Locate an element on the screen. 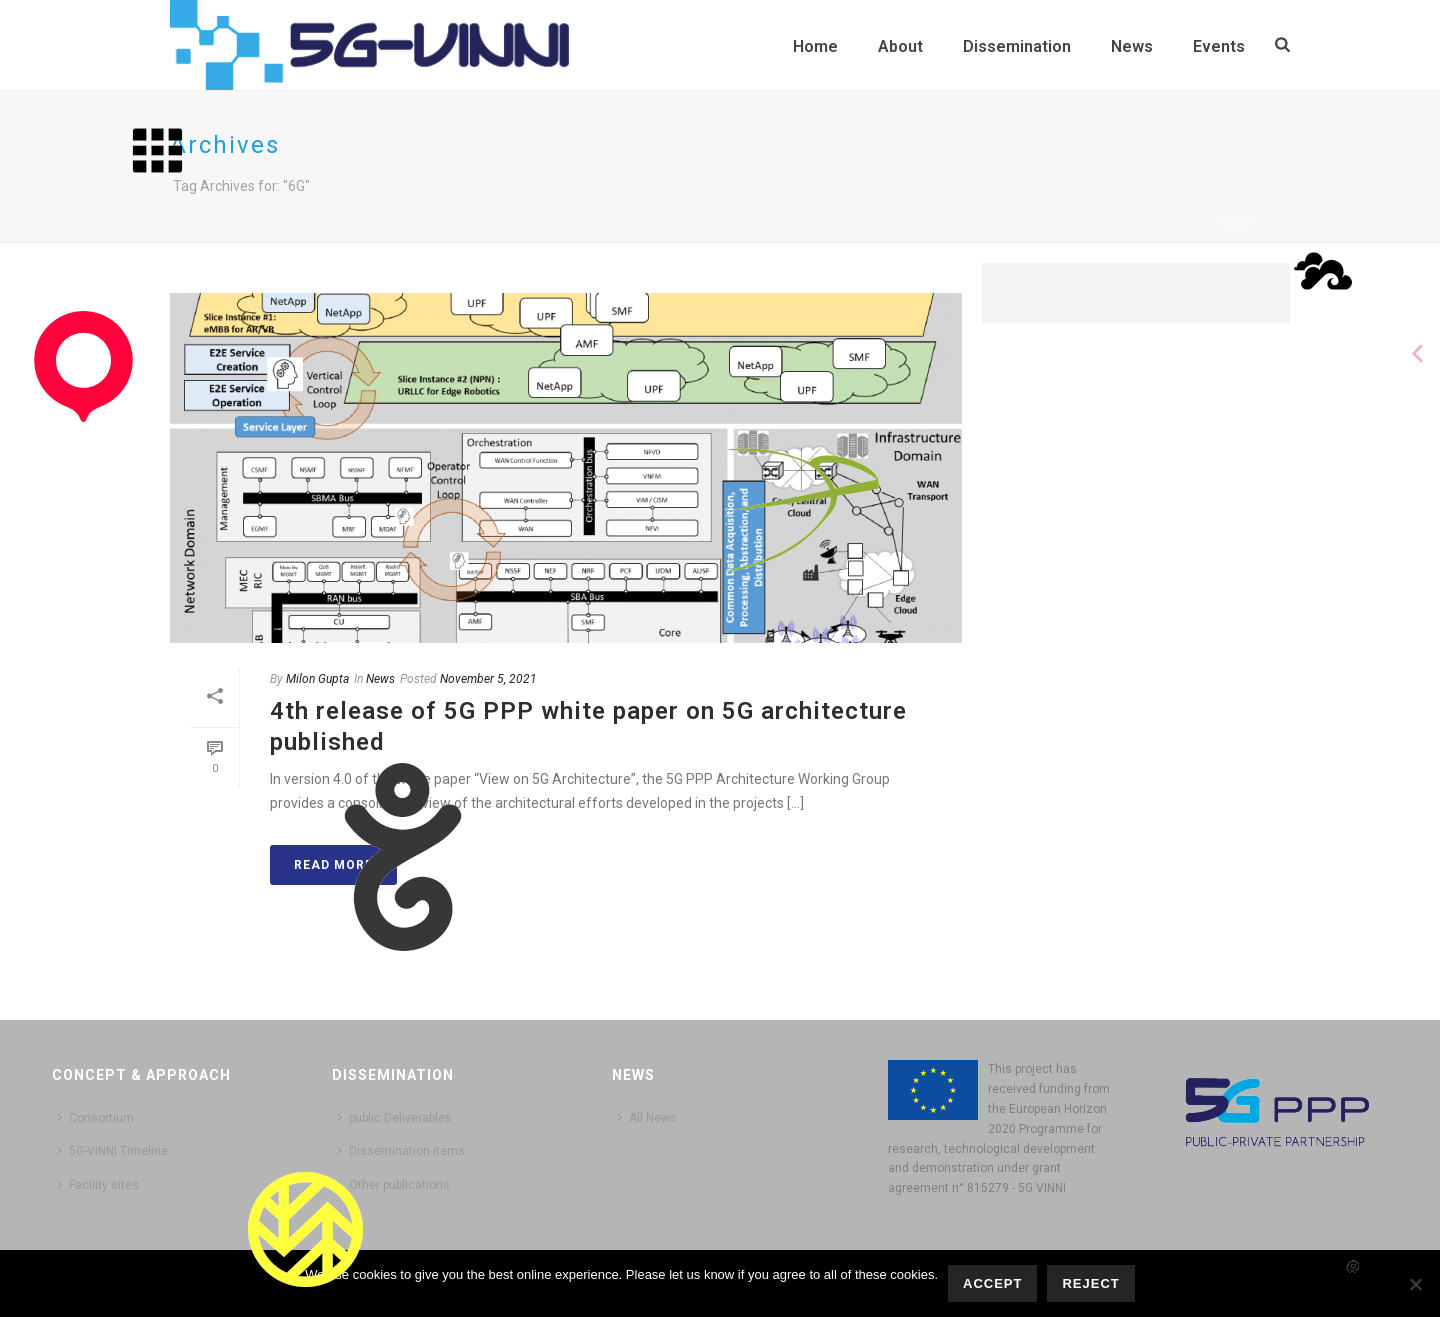 This screenshot has height=1317, width=1440. open Waze navigation app is located at coordinates (1352, 1266).